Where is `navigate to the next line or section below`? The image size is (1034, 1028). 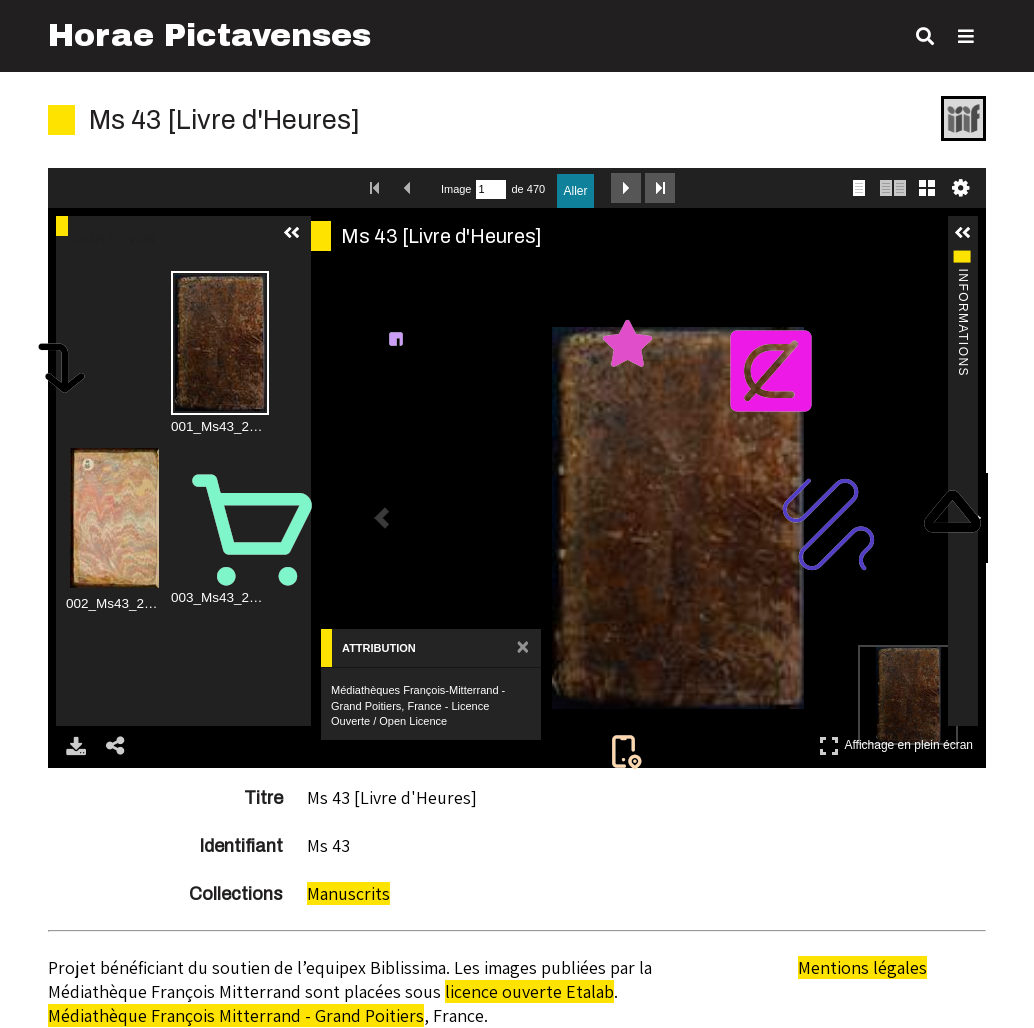
navigate to the next line or section below is located at coordinates (61, 366).